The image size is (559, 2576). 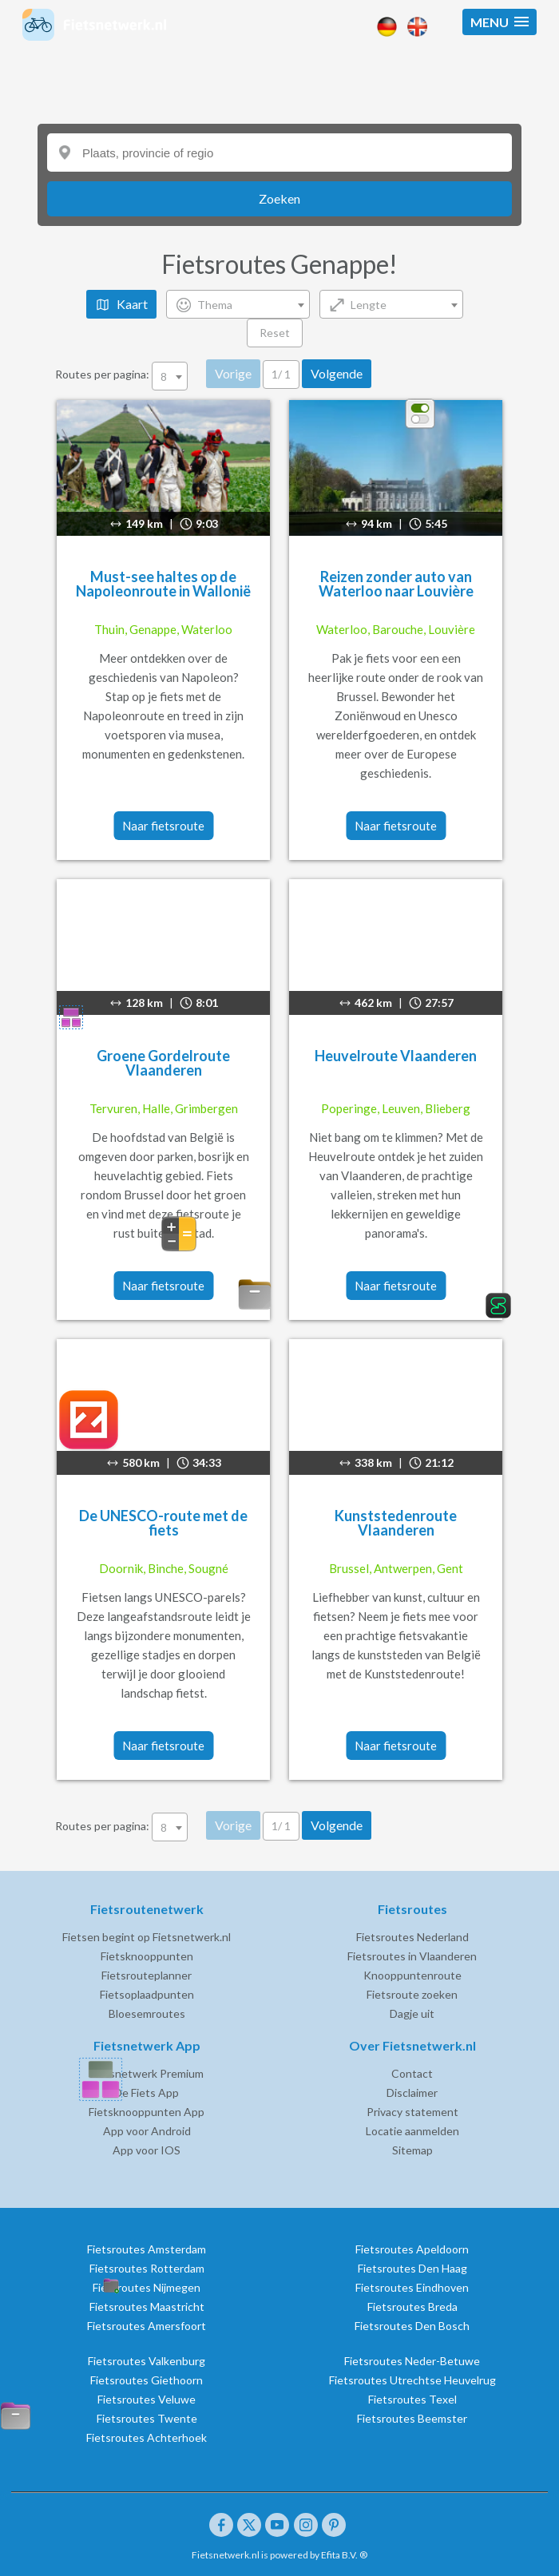 What do you see at coordinates (89, 1420) in the screenshot?
I see `open Zrythm digital audio workstation` at bounding box center [89, 1420].